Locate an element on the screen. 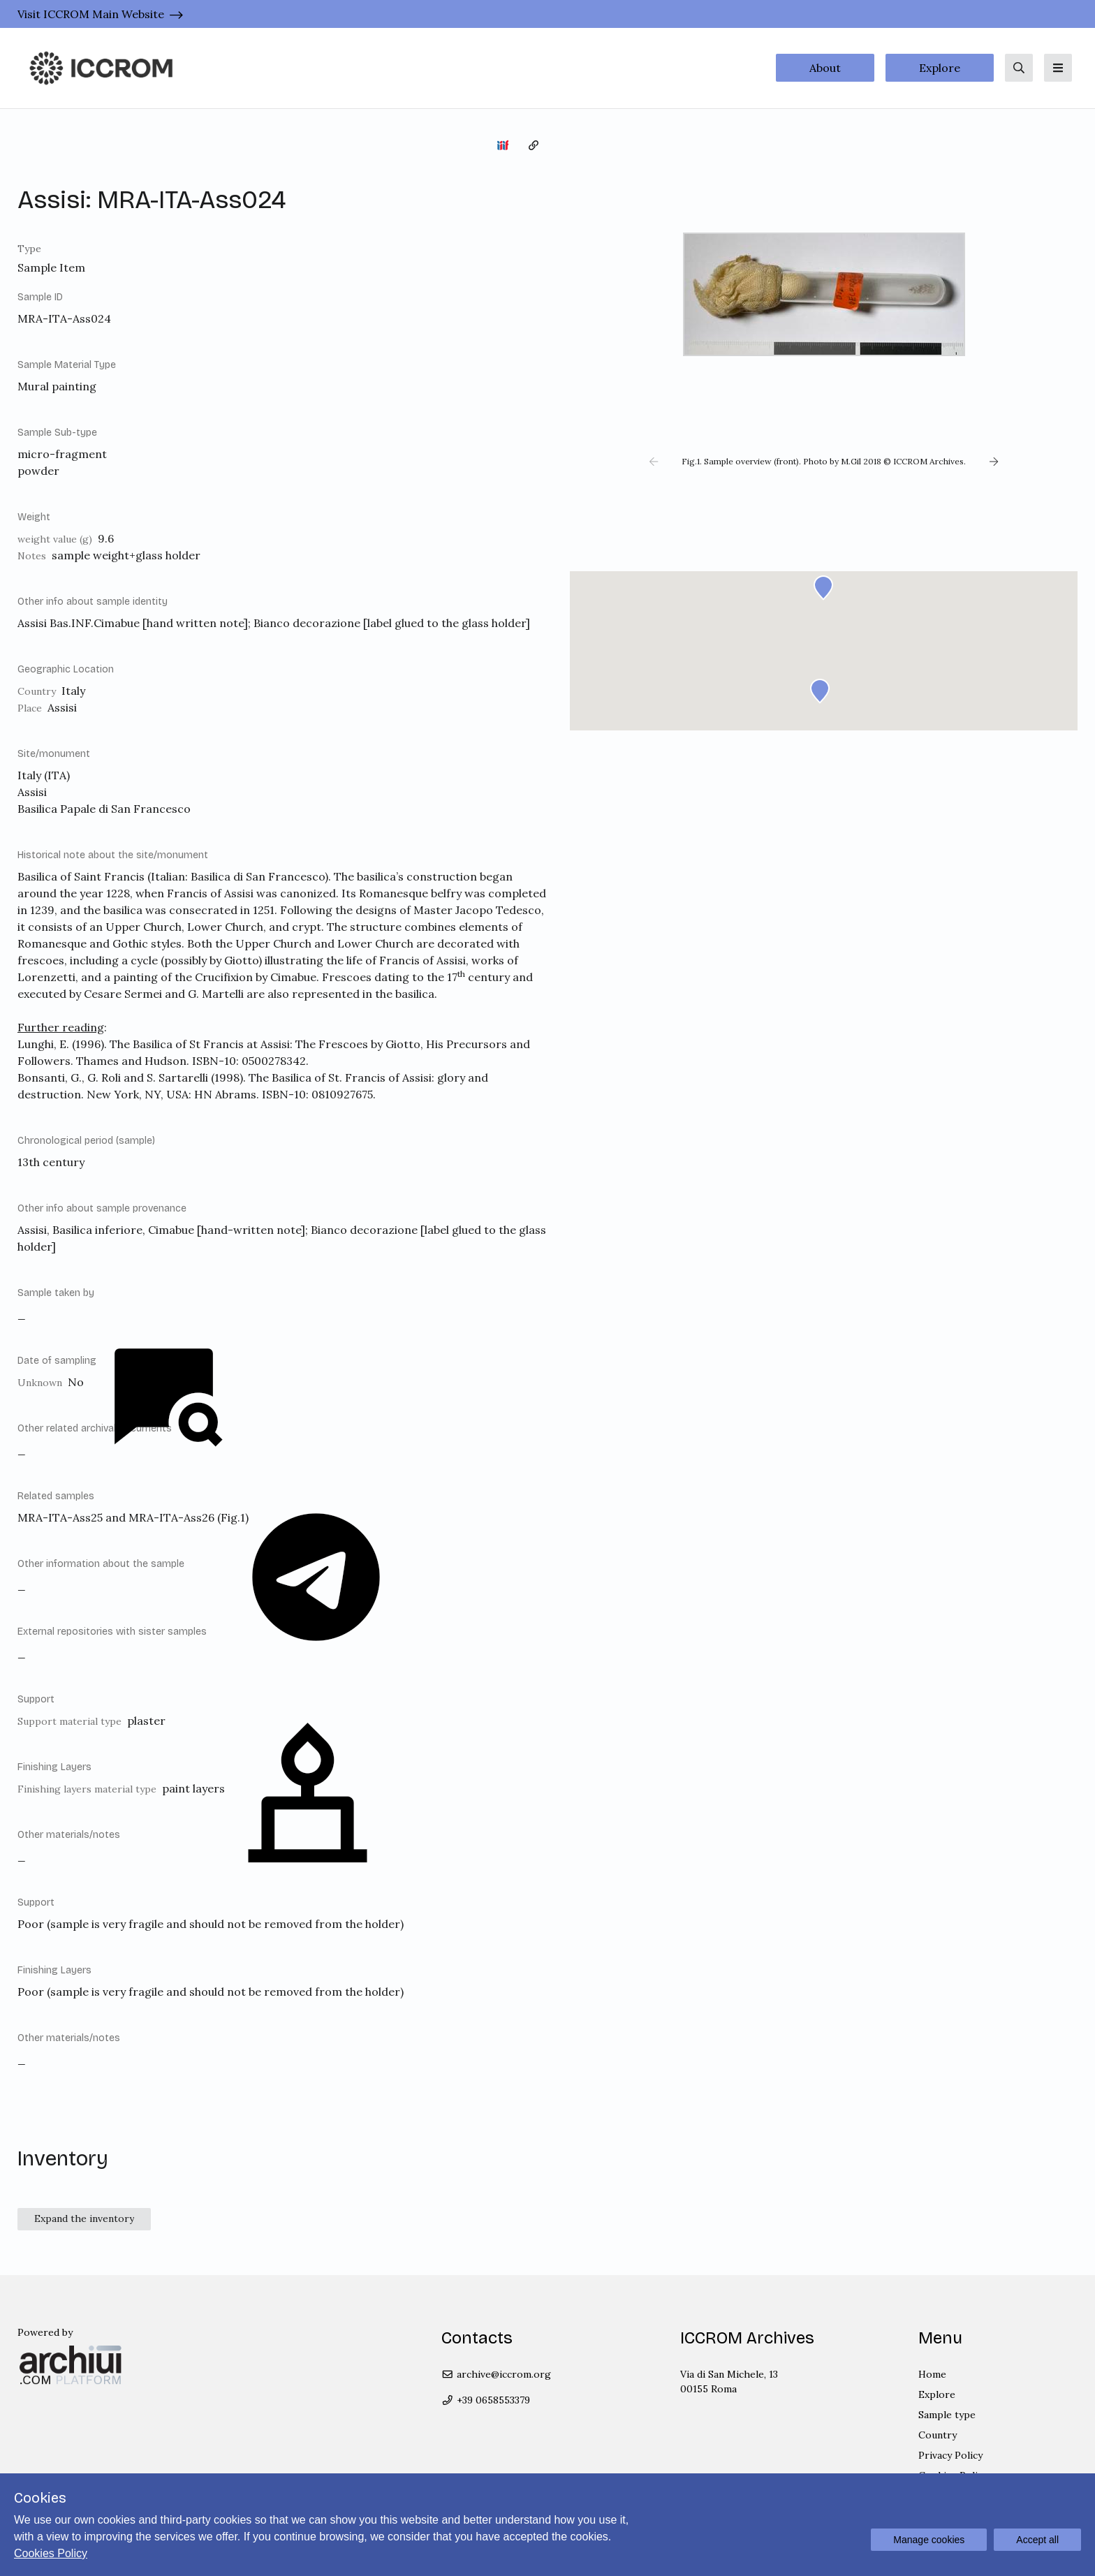 The height and width of the screenshot is (2576, 1095). open Telegram messaging app is located at coordinates (316, 1577).